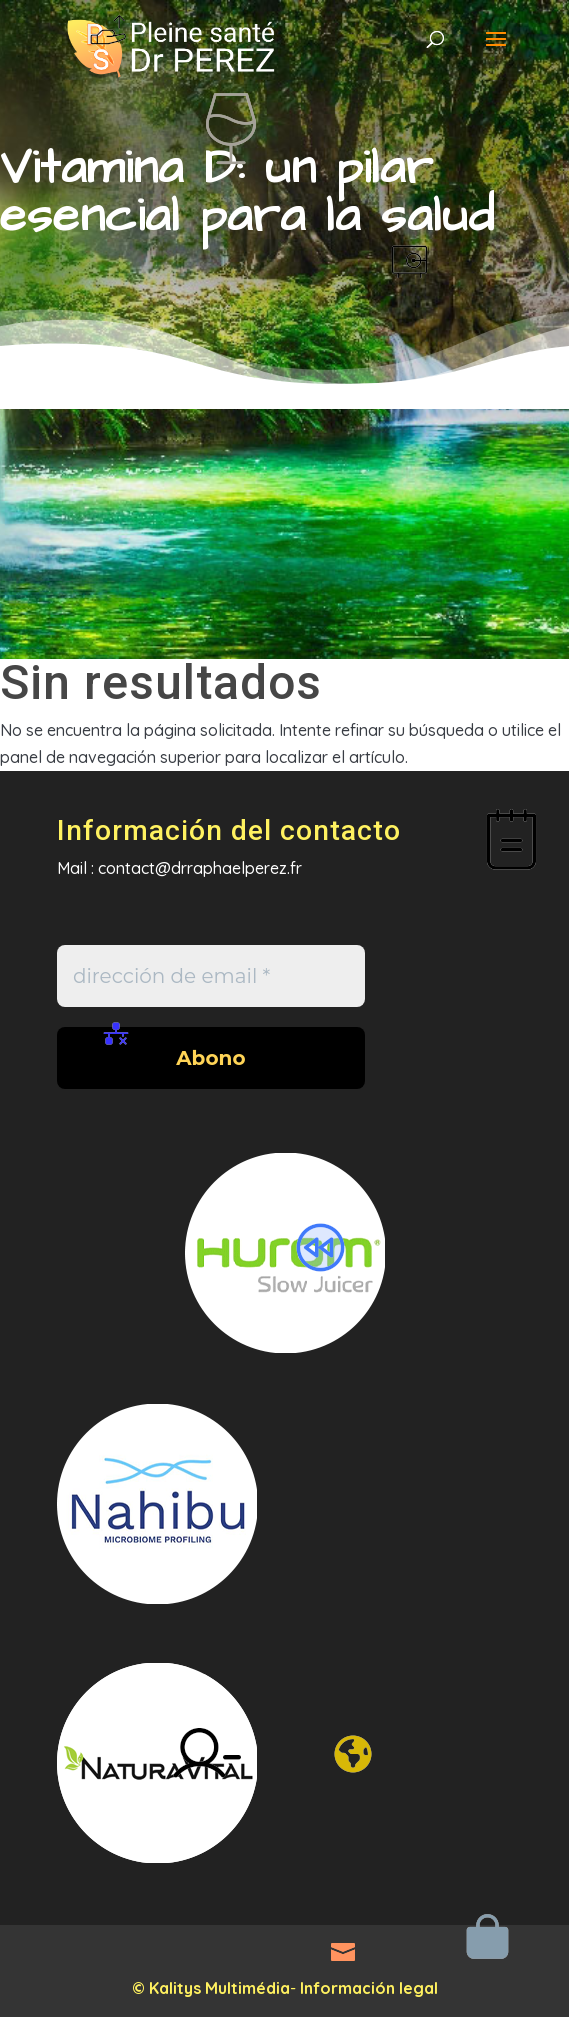 The height and width of the screenshot is (2017, 569). I want to click on network connection failed or unavailable, so click(116, 1034).